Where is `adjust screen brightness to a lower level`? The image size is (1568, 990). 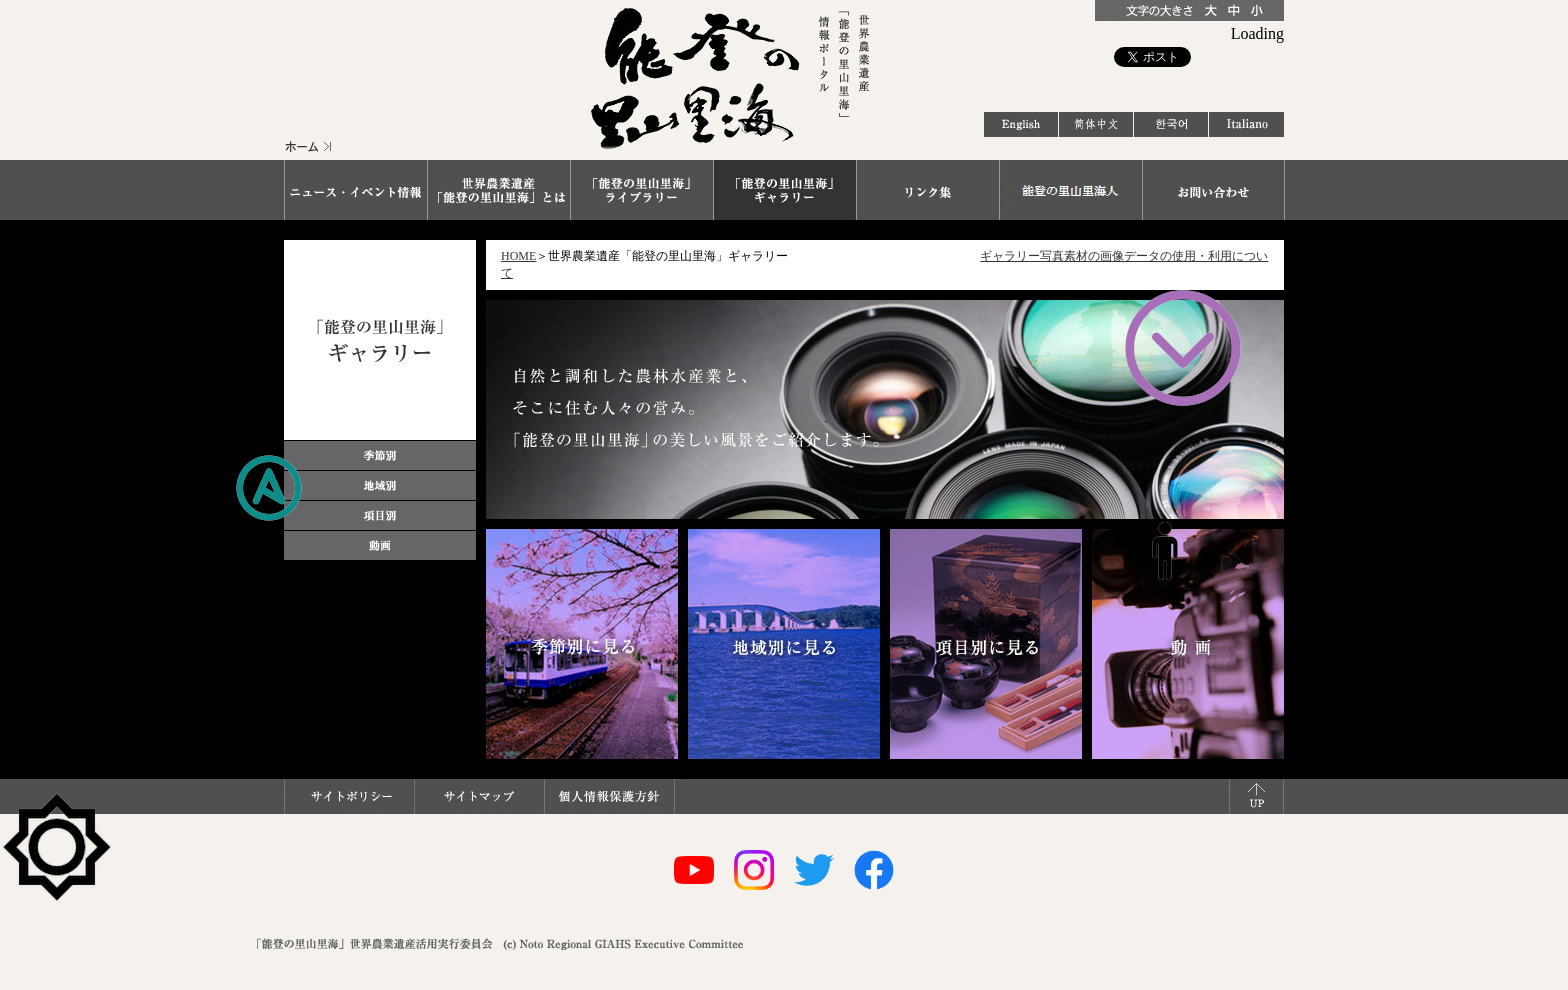 adjust screen brightness to a lower level is located at coordinates (57, 847).